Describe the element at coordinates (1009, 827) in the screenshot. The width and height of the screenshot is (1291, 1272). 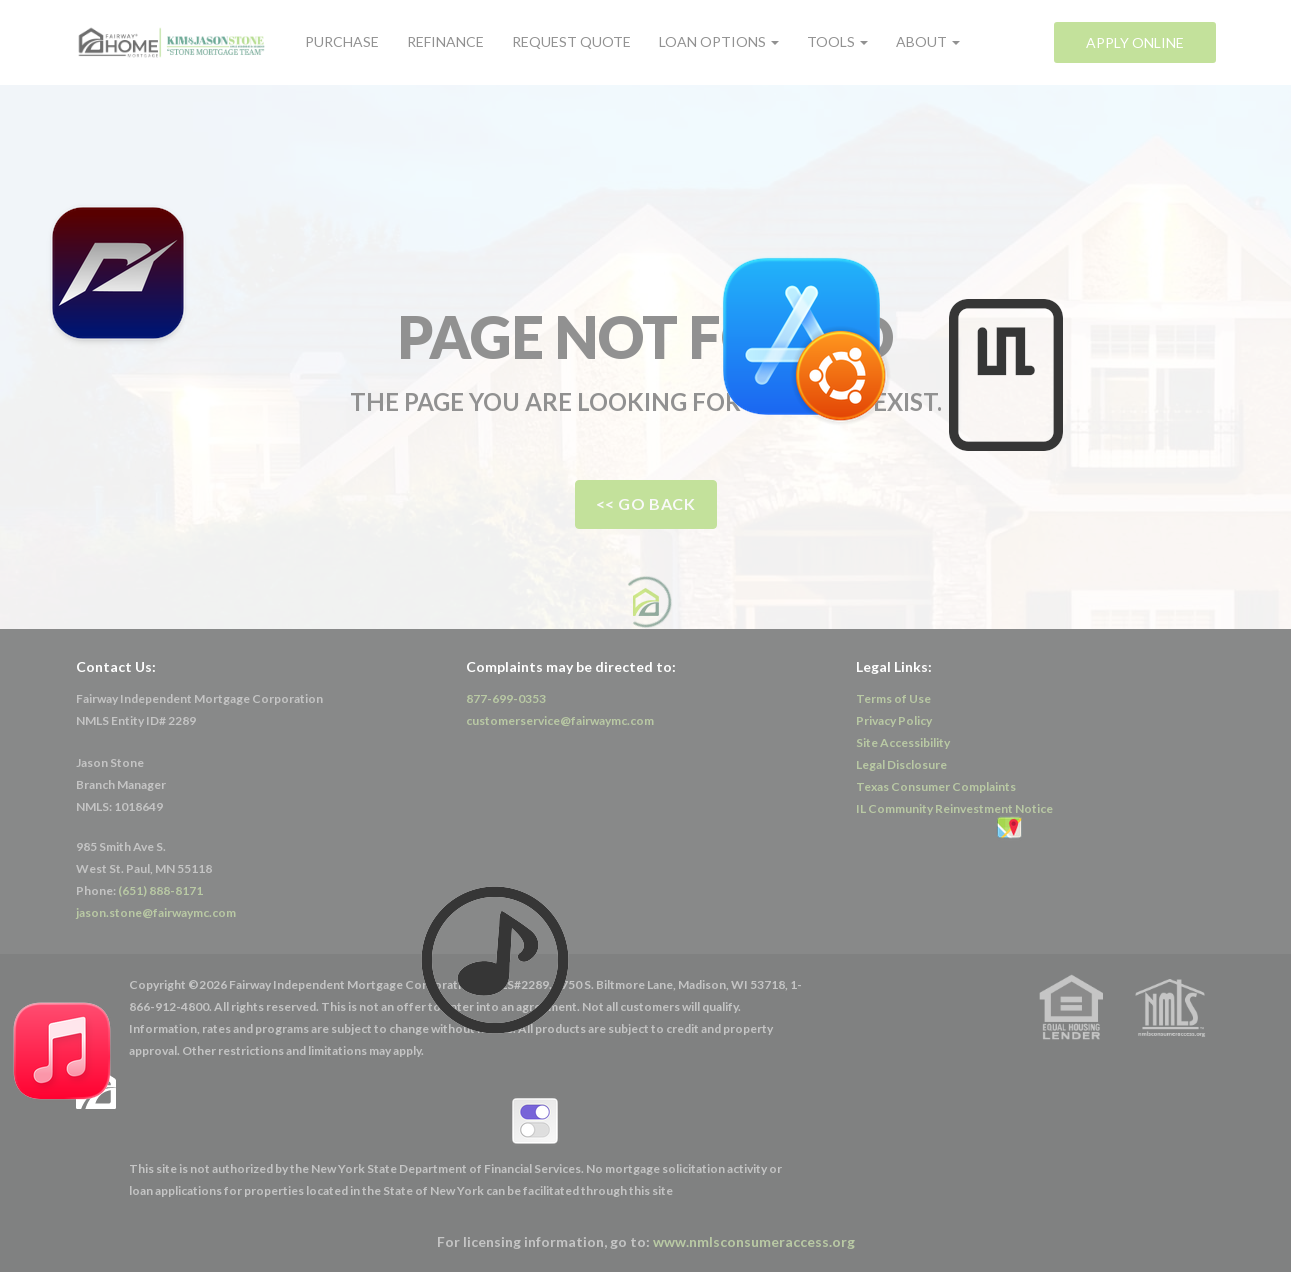
I see `open gnome maps application` at that location.